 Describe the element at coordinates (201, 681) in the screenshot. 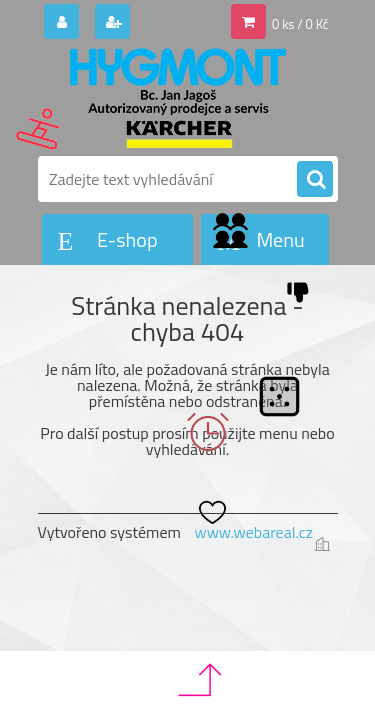

I see `move item up or forward in sequence` at that location.